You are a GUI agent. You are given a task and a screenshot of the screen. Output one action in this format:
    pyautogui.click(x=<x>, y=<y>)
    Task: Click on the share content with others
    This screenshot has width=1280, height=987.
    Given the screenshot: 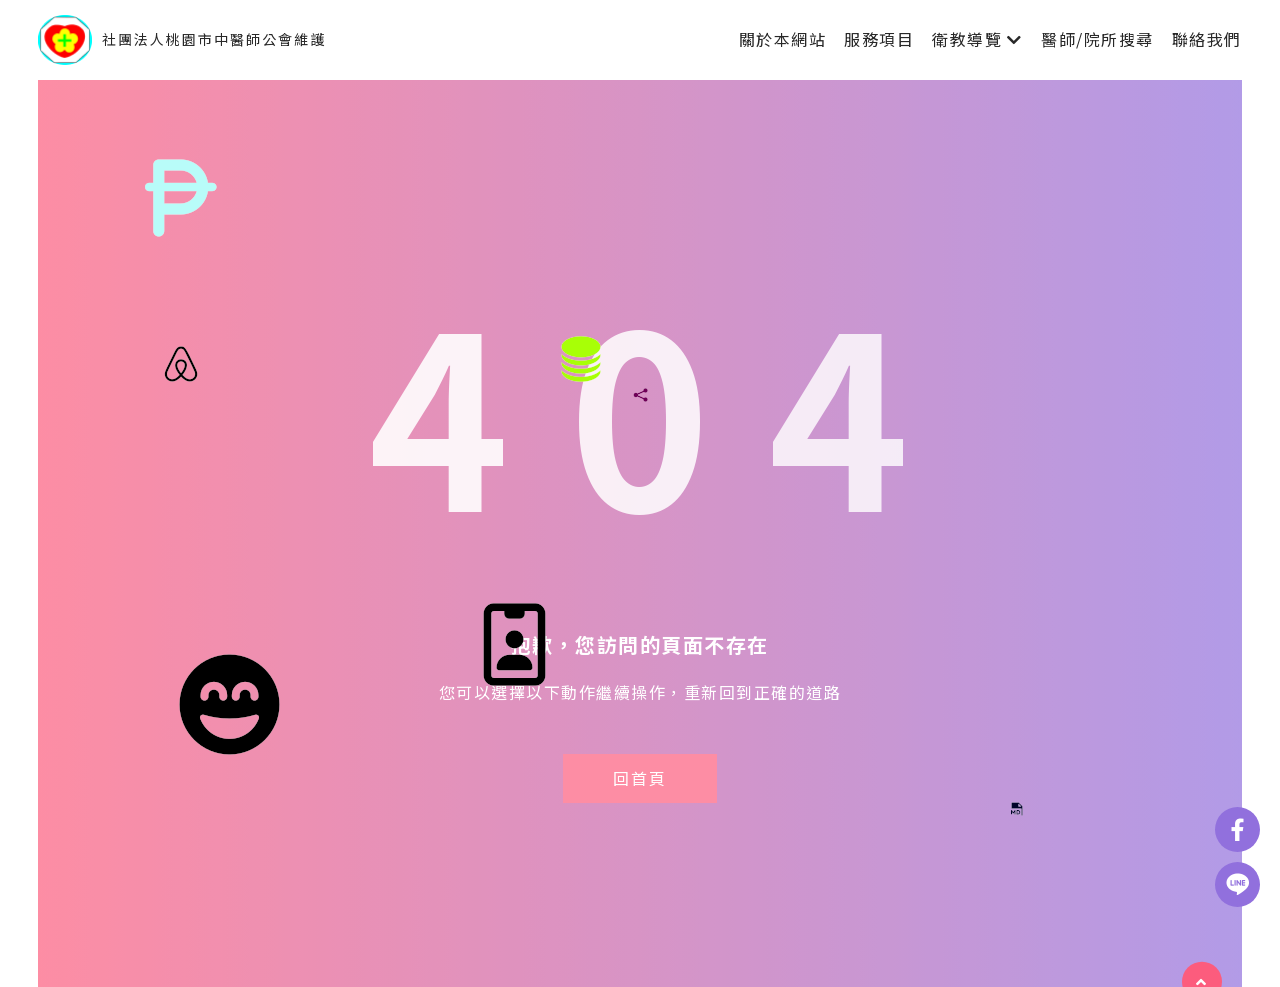 What is the action you would take?
    pyautogui.click(x=641, y=395)
    